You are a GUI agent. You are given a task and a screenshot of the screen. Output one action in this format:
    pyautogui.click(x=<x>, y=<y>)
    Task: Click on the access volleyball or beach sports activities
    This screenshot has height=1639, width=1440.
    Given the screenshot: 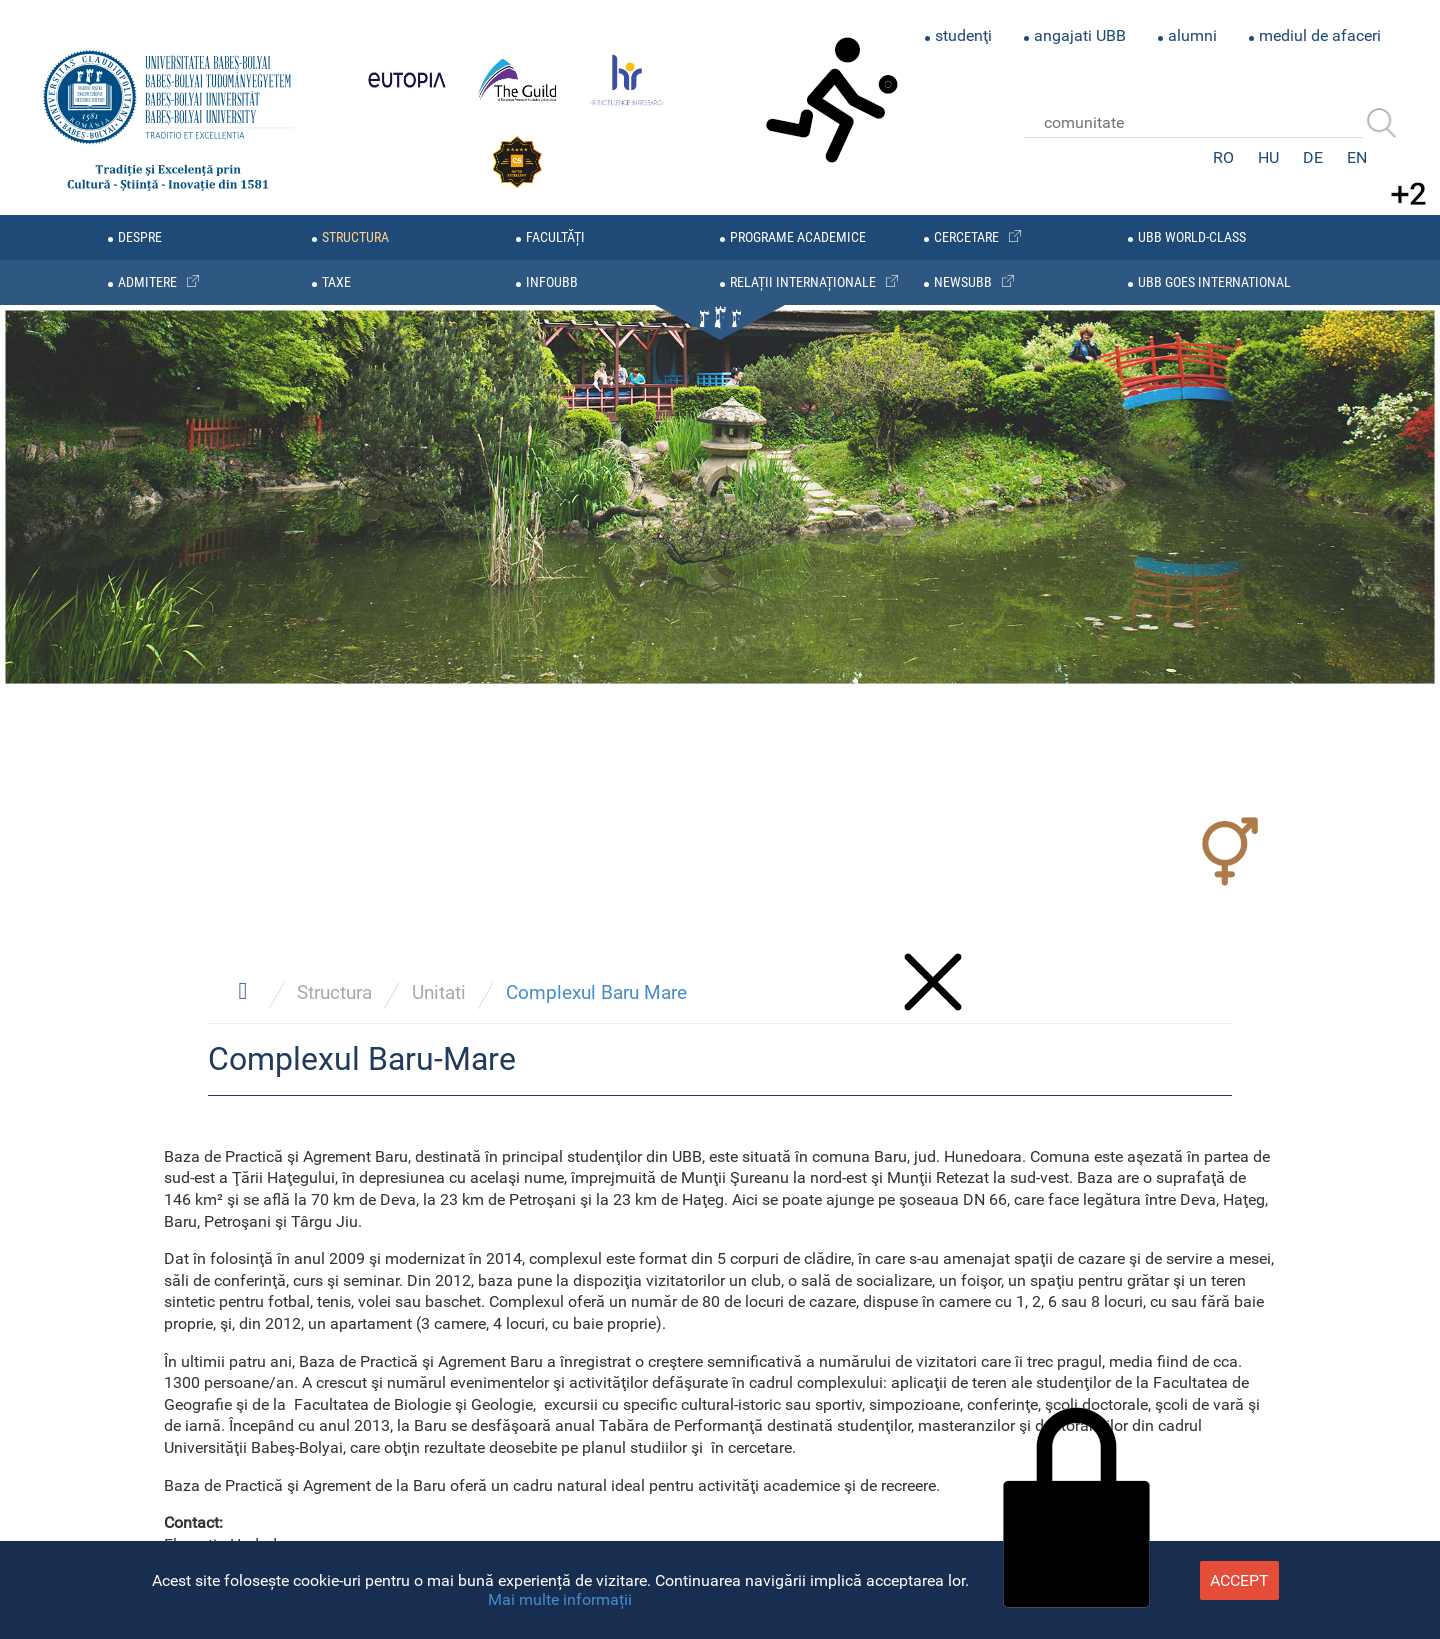 What is the action you would take?
    pyautogui.click(x=835, y=100)
    